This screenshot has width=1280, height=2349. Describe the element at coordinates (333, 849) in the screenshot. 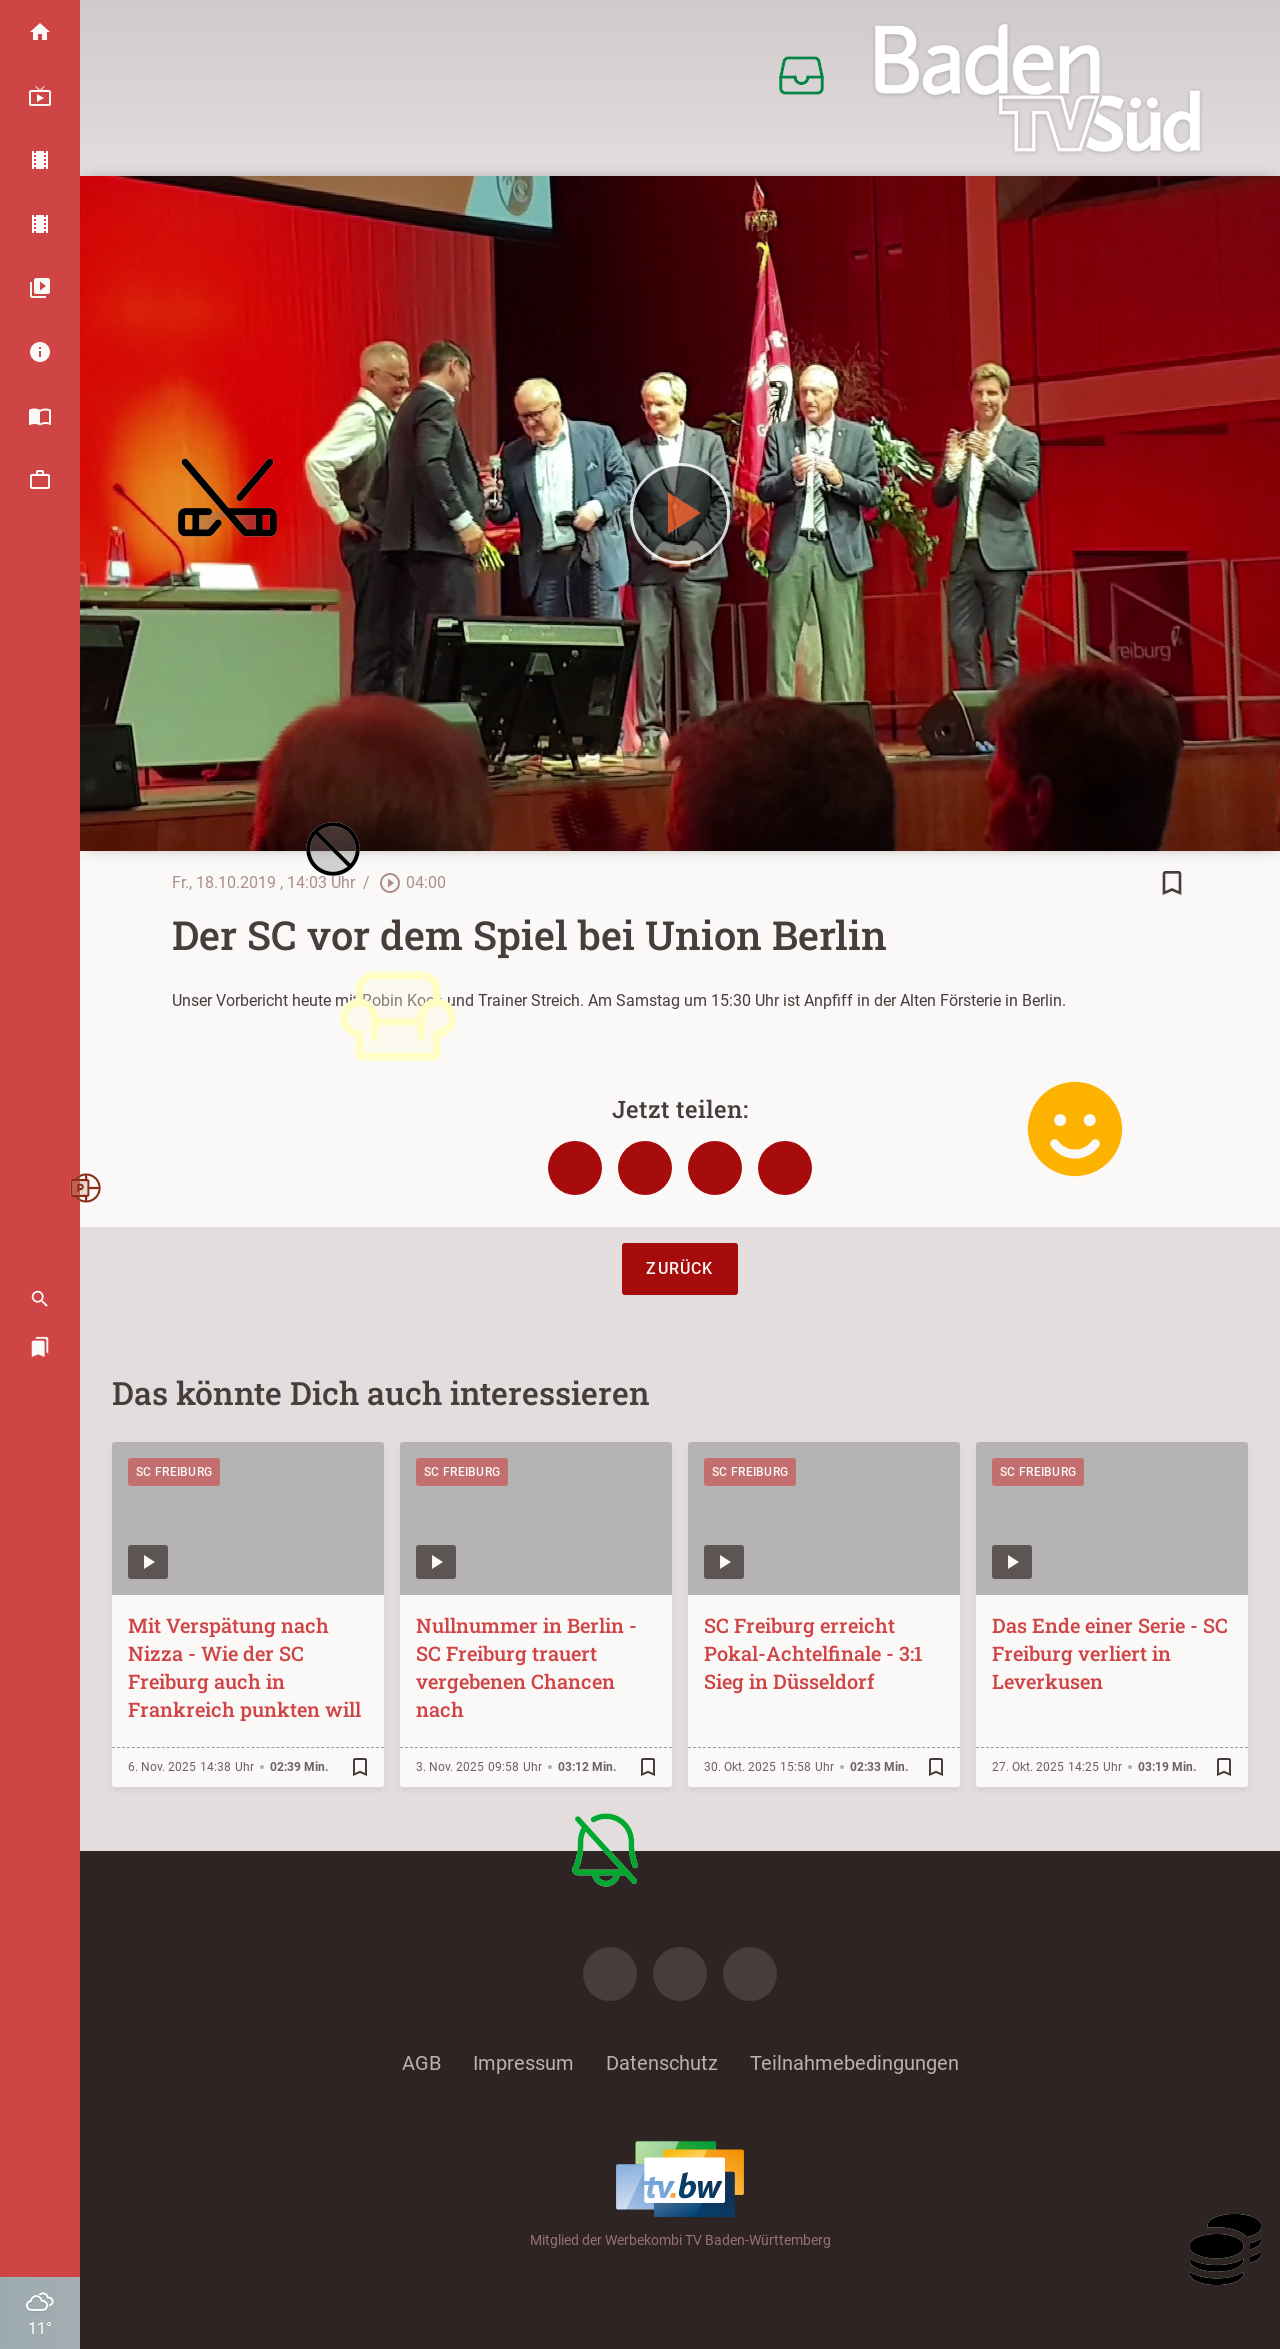

I see `indicates a prohibited or restricted action` at that location.